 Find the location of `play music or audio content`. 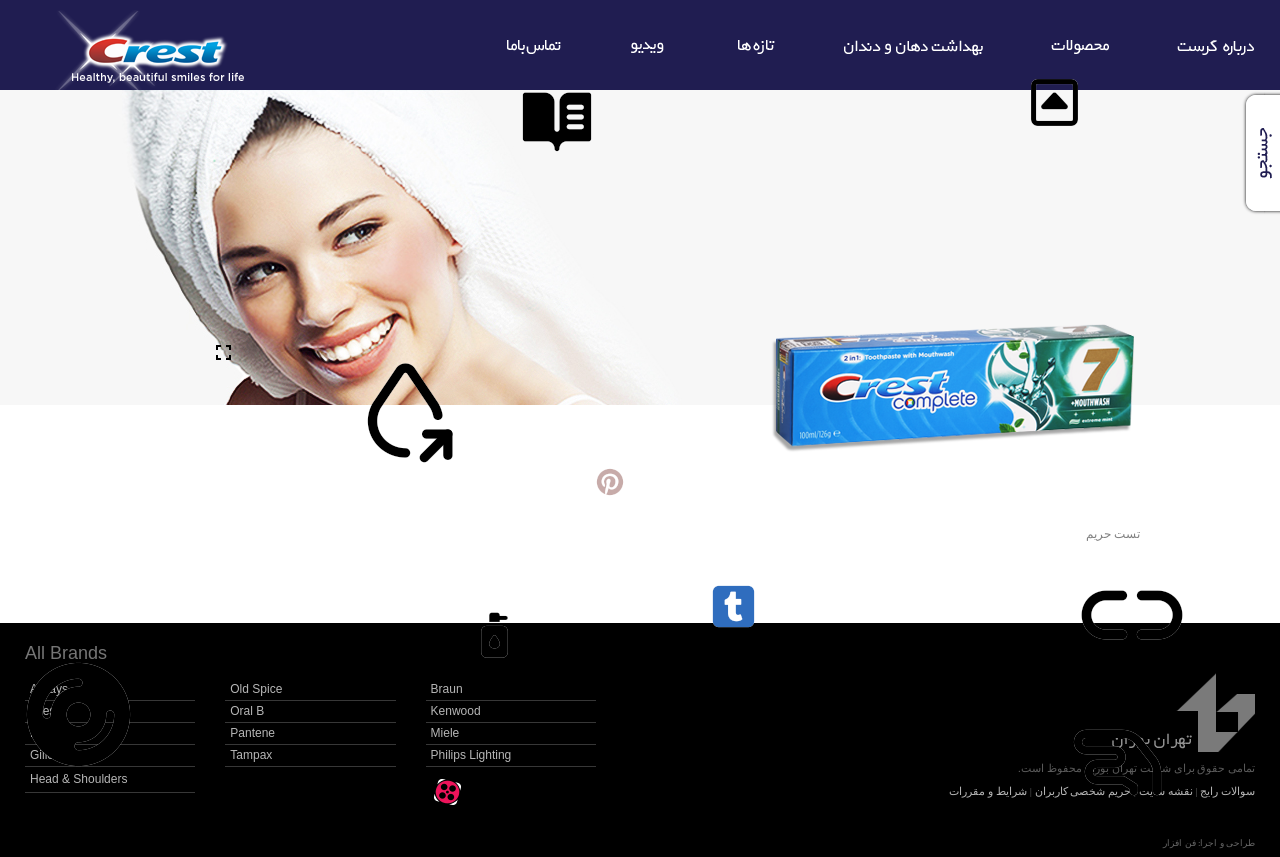

play music or audio content is located at coordinates (78, 714).